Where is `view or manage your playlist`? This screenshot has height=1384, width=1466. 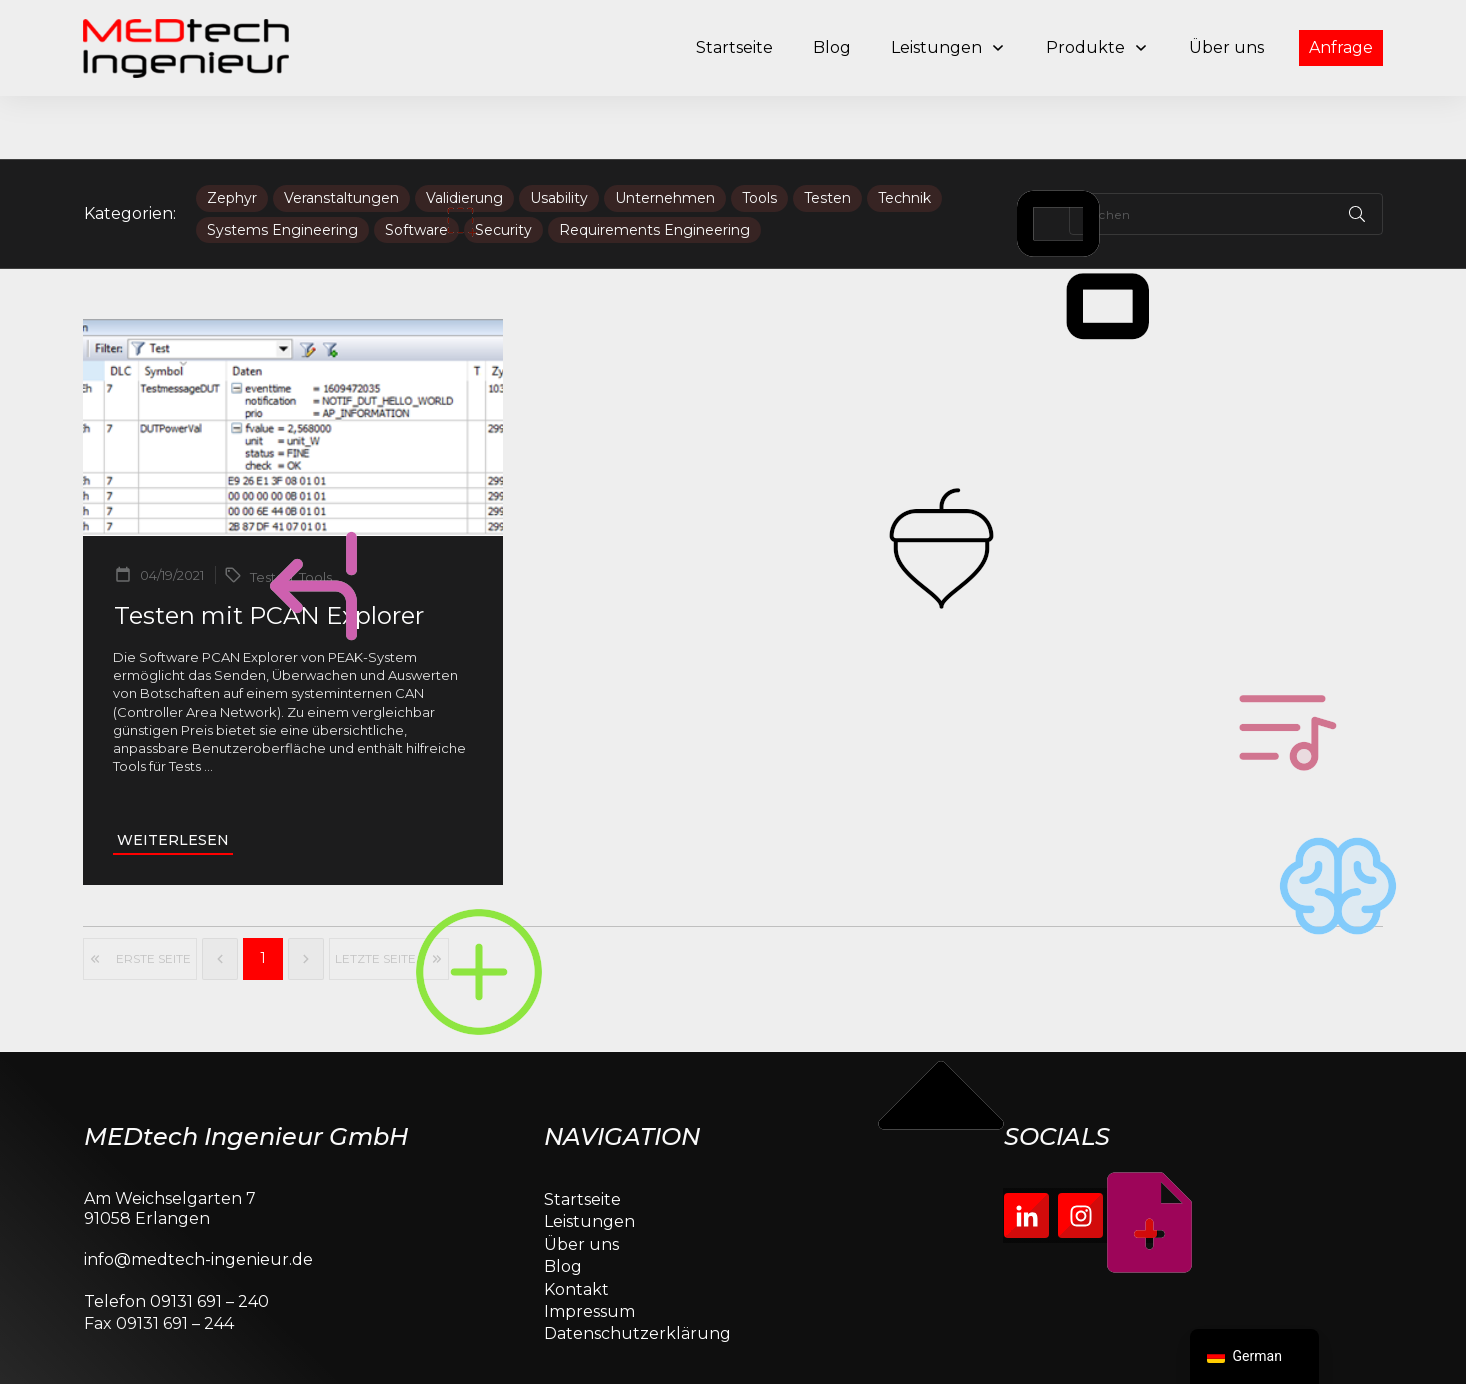
view or manage your playlist is located at coordinates (1282, 727).